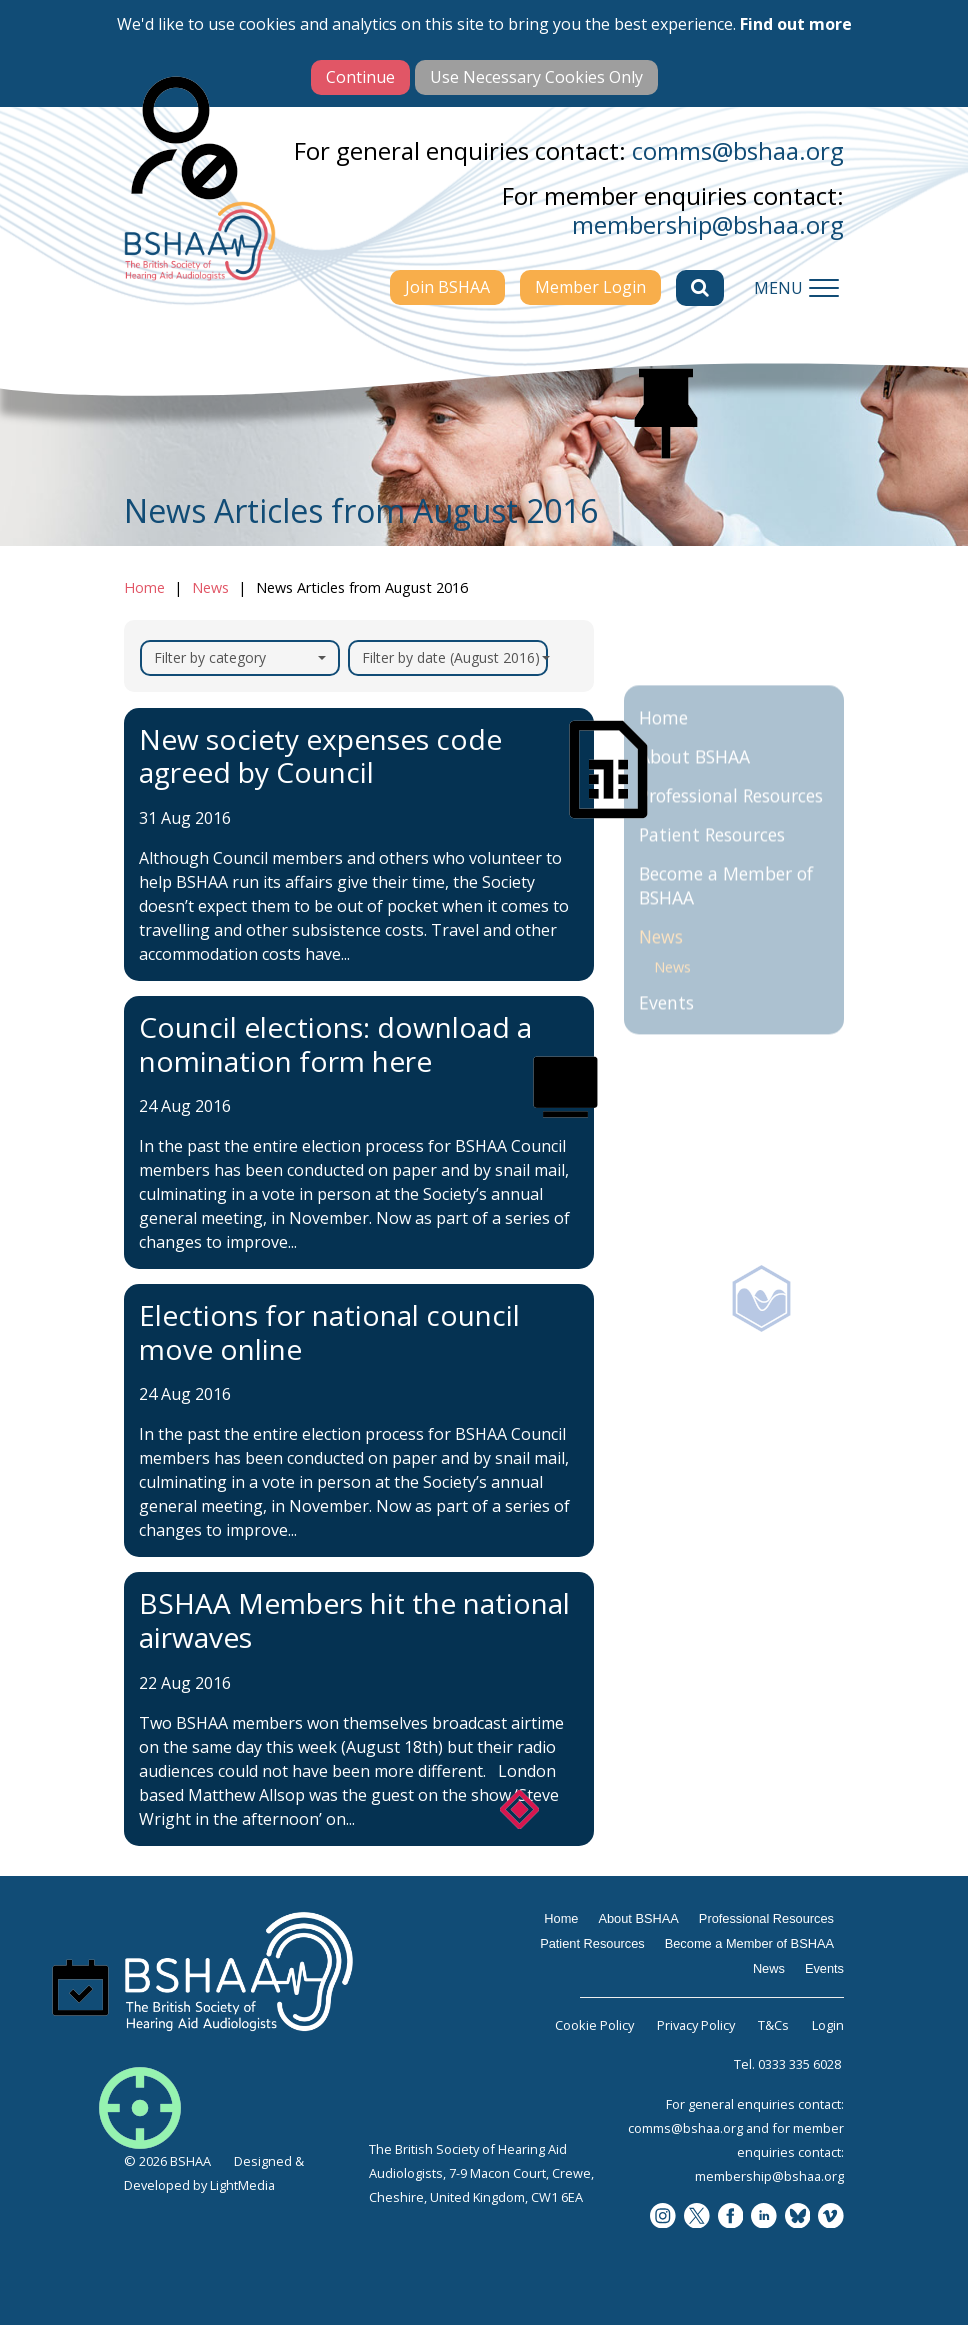 This screenshot has width=968, height=2325. What do you see at coordinates (176, 138) in the screenshot?
I see `block or ban a user` at bounding box center [176, 138].